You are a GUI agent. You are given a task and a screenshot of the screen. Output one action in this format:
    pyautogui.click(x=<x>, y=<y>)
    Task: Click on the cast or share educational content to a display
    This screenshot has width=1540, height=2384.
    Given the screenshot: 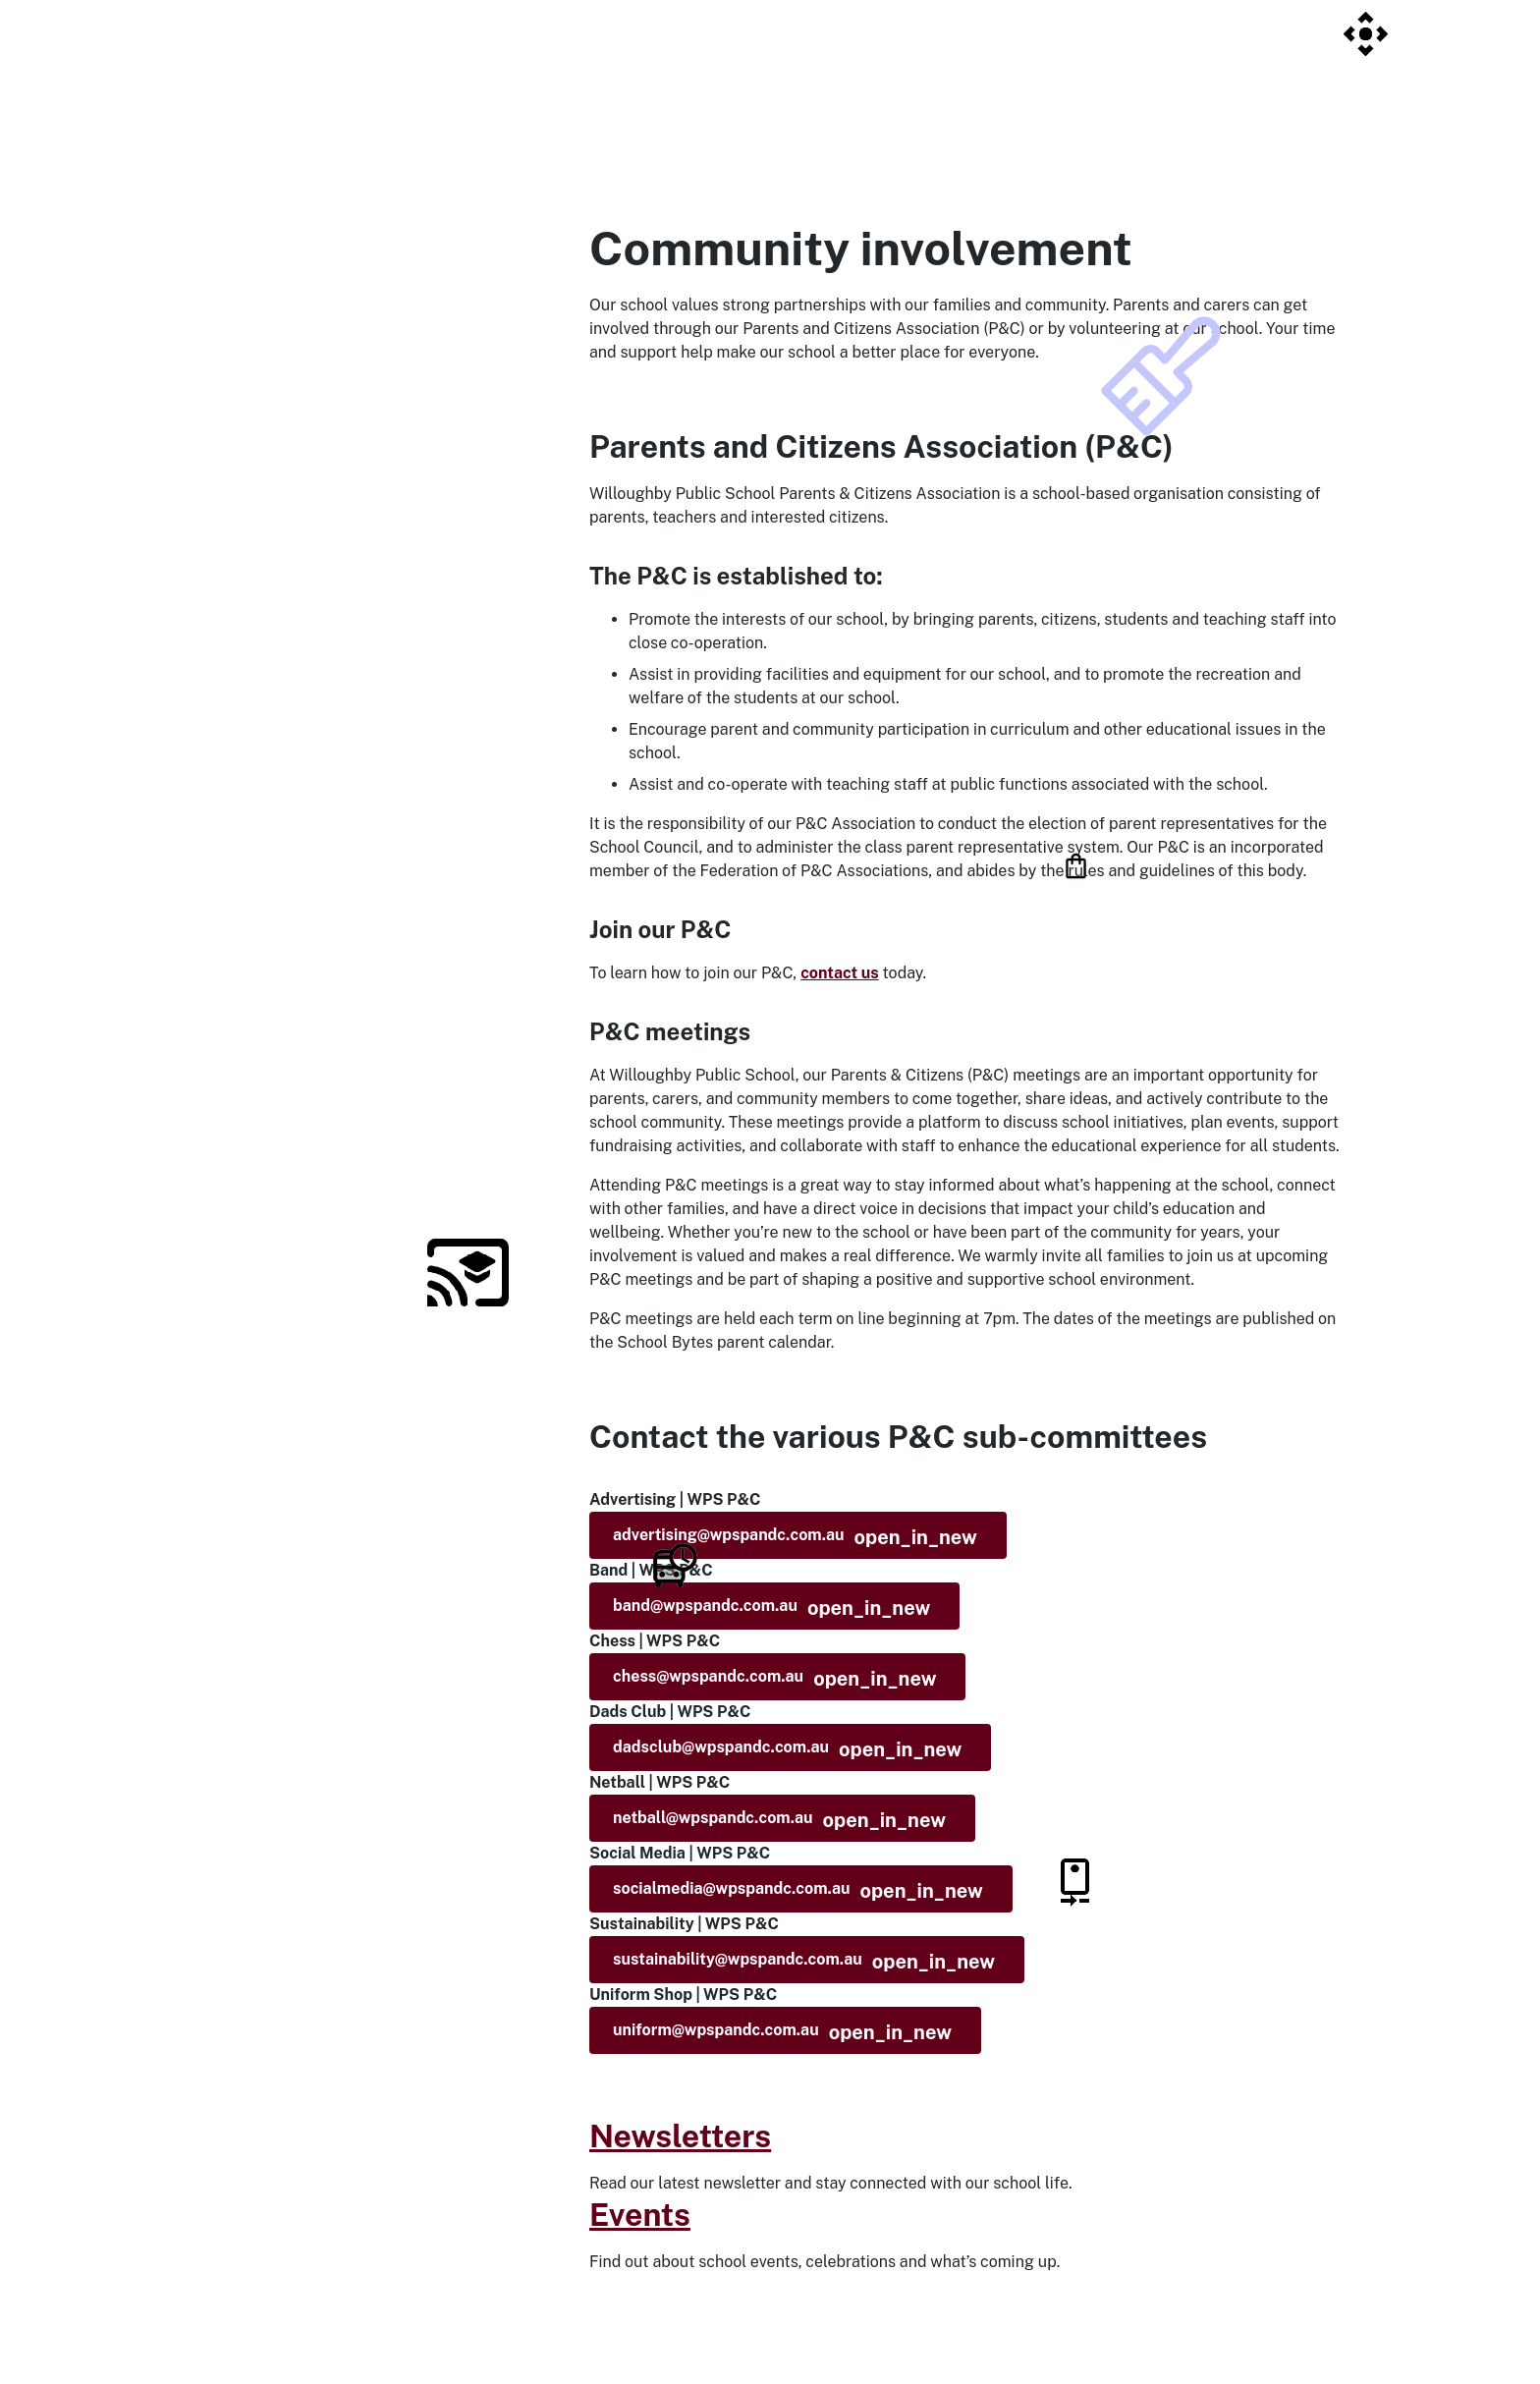 What is the action you would take?
    pyautogui.click(x=468, y=1272)
    